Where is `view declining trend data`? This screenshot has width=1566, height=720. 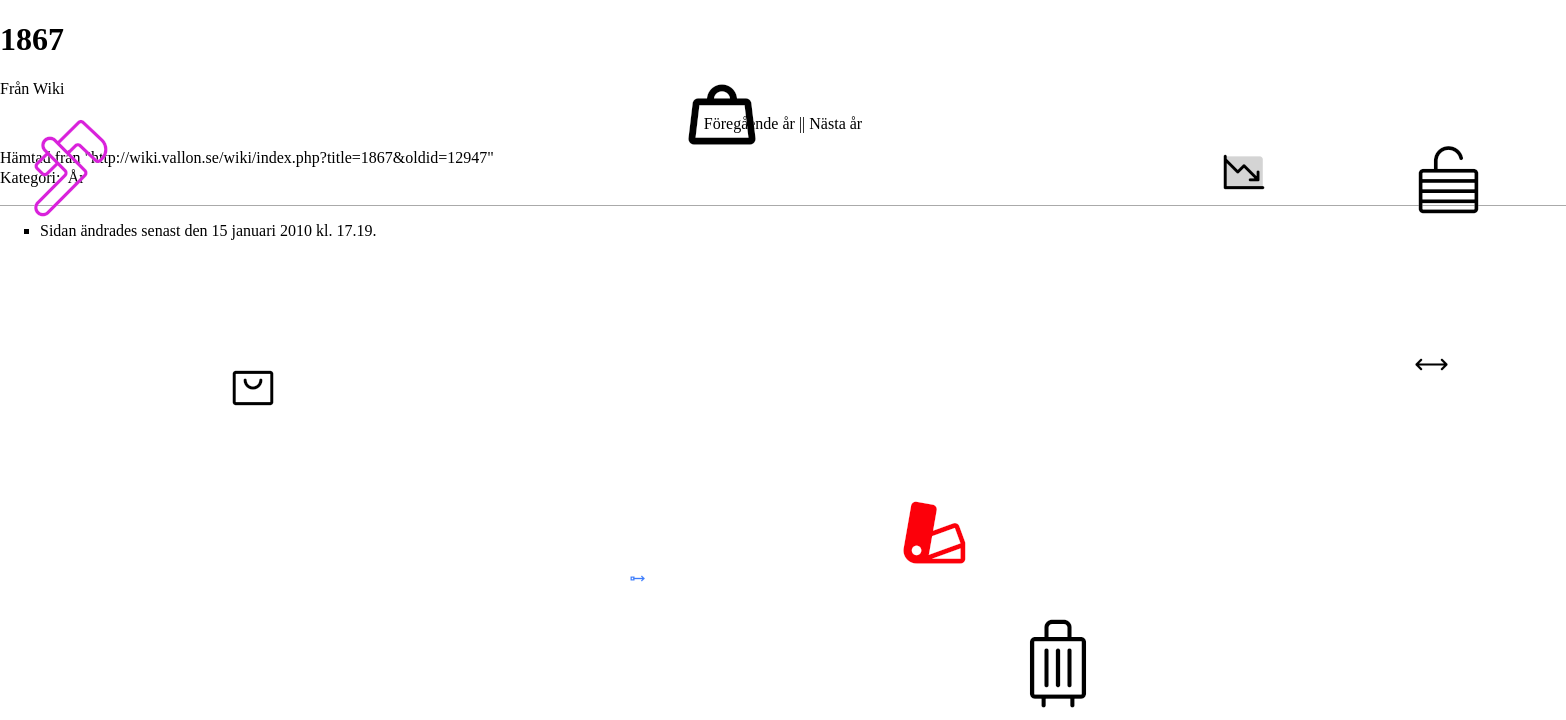 view declining trend data is located at coordinates (1244, 172).